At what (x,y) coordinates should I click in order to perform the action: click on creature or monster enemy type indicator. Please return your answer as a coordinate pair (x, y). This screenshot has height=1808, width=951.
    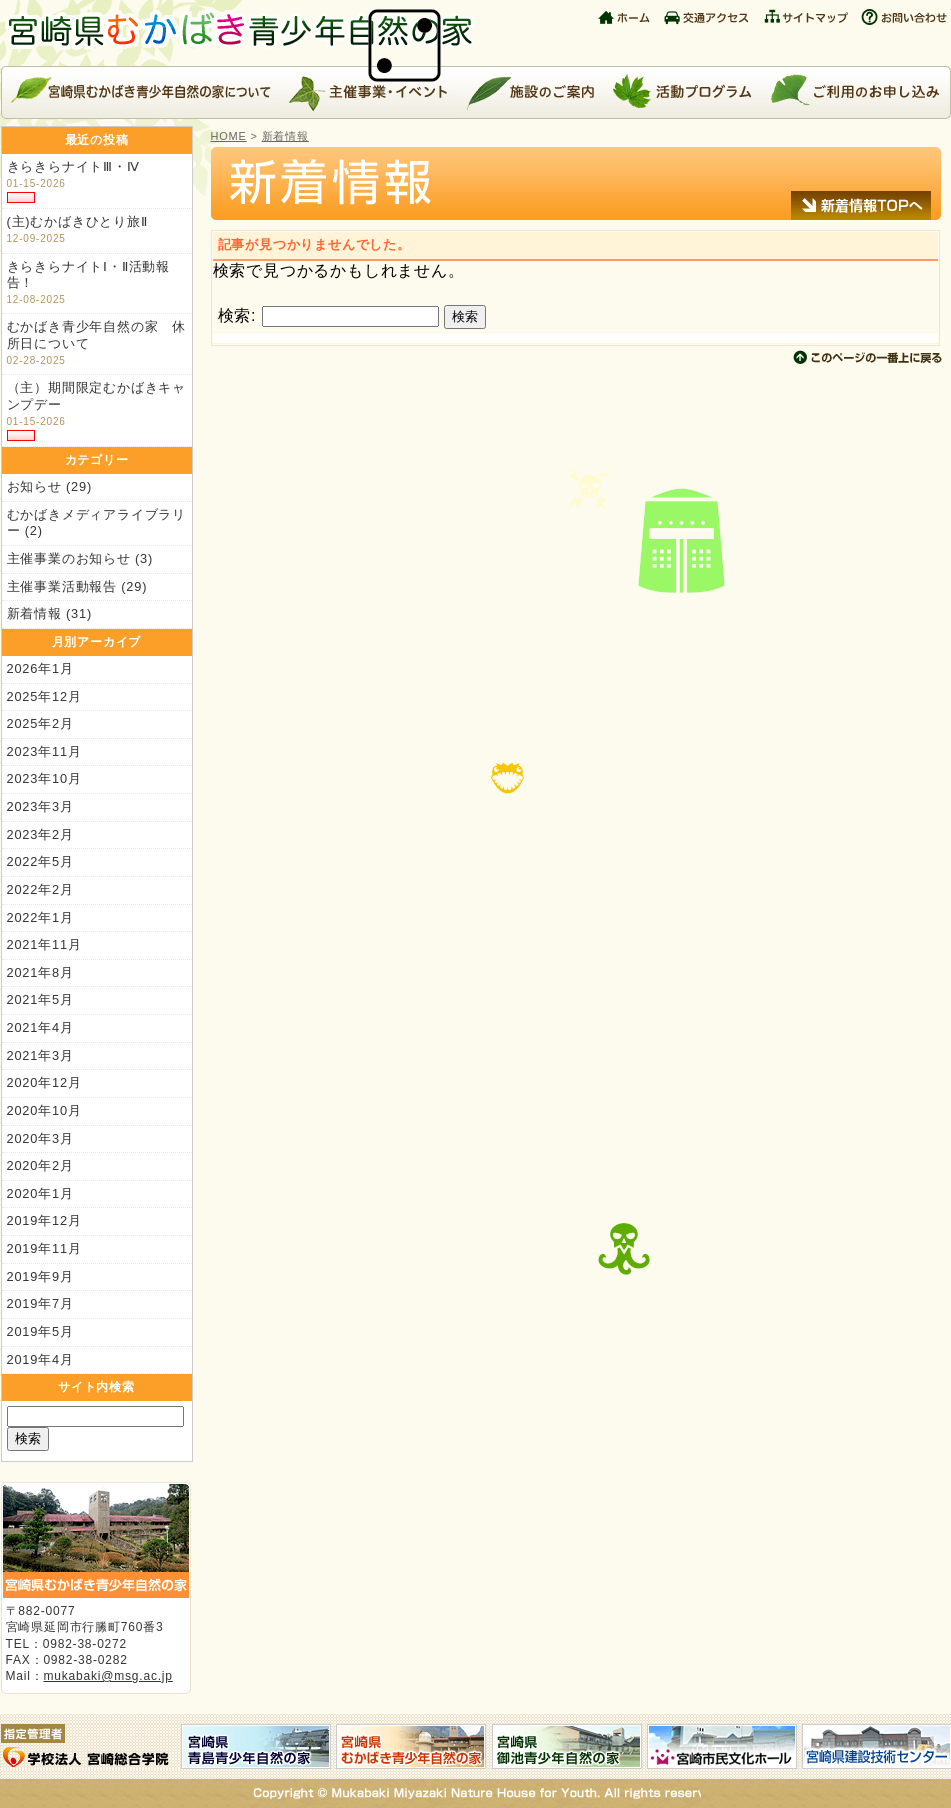
    Looking at the image, I should click on (507, 777).